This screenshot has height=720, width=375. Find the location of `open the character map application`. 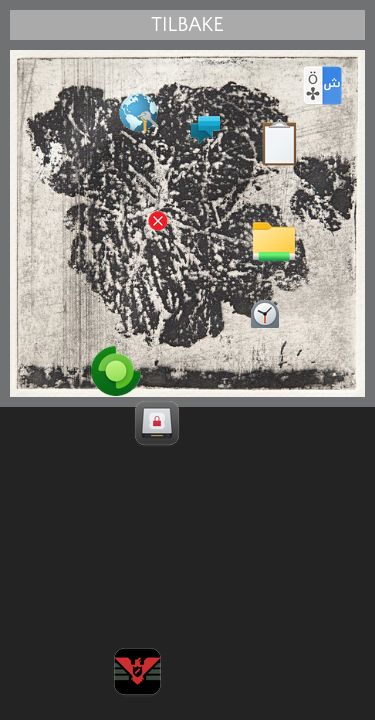

open the character map application is located at coordinates (322, 85).